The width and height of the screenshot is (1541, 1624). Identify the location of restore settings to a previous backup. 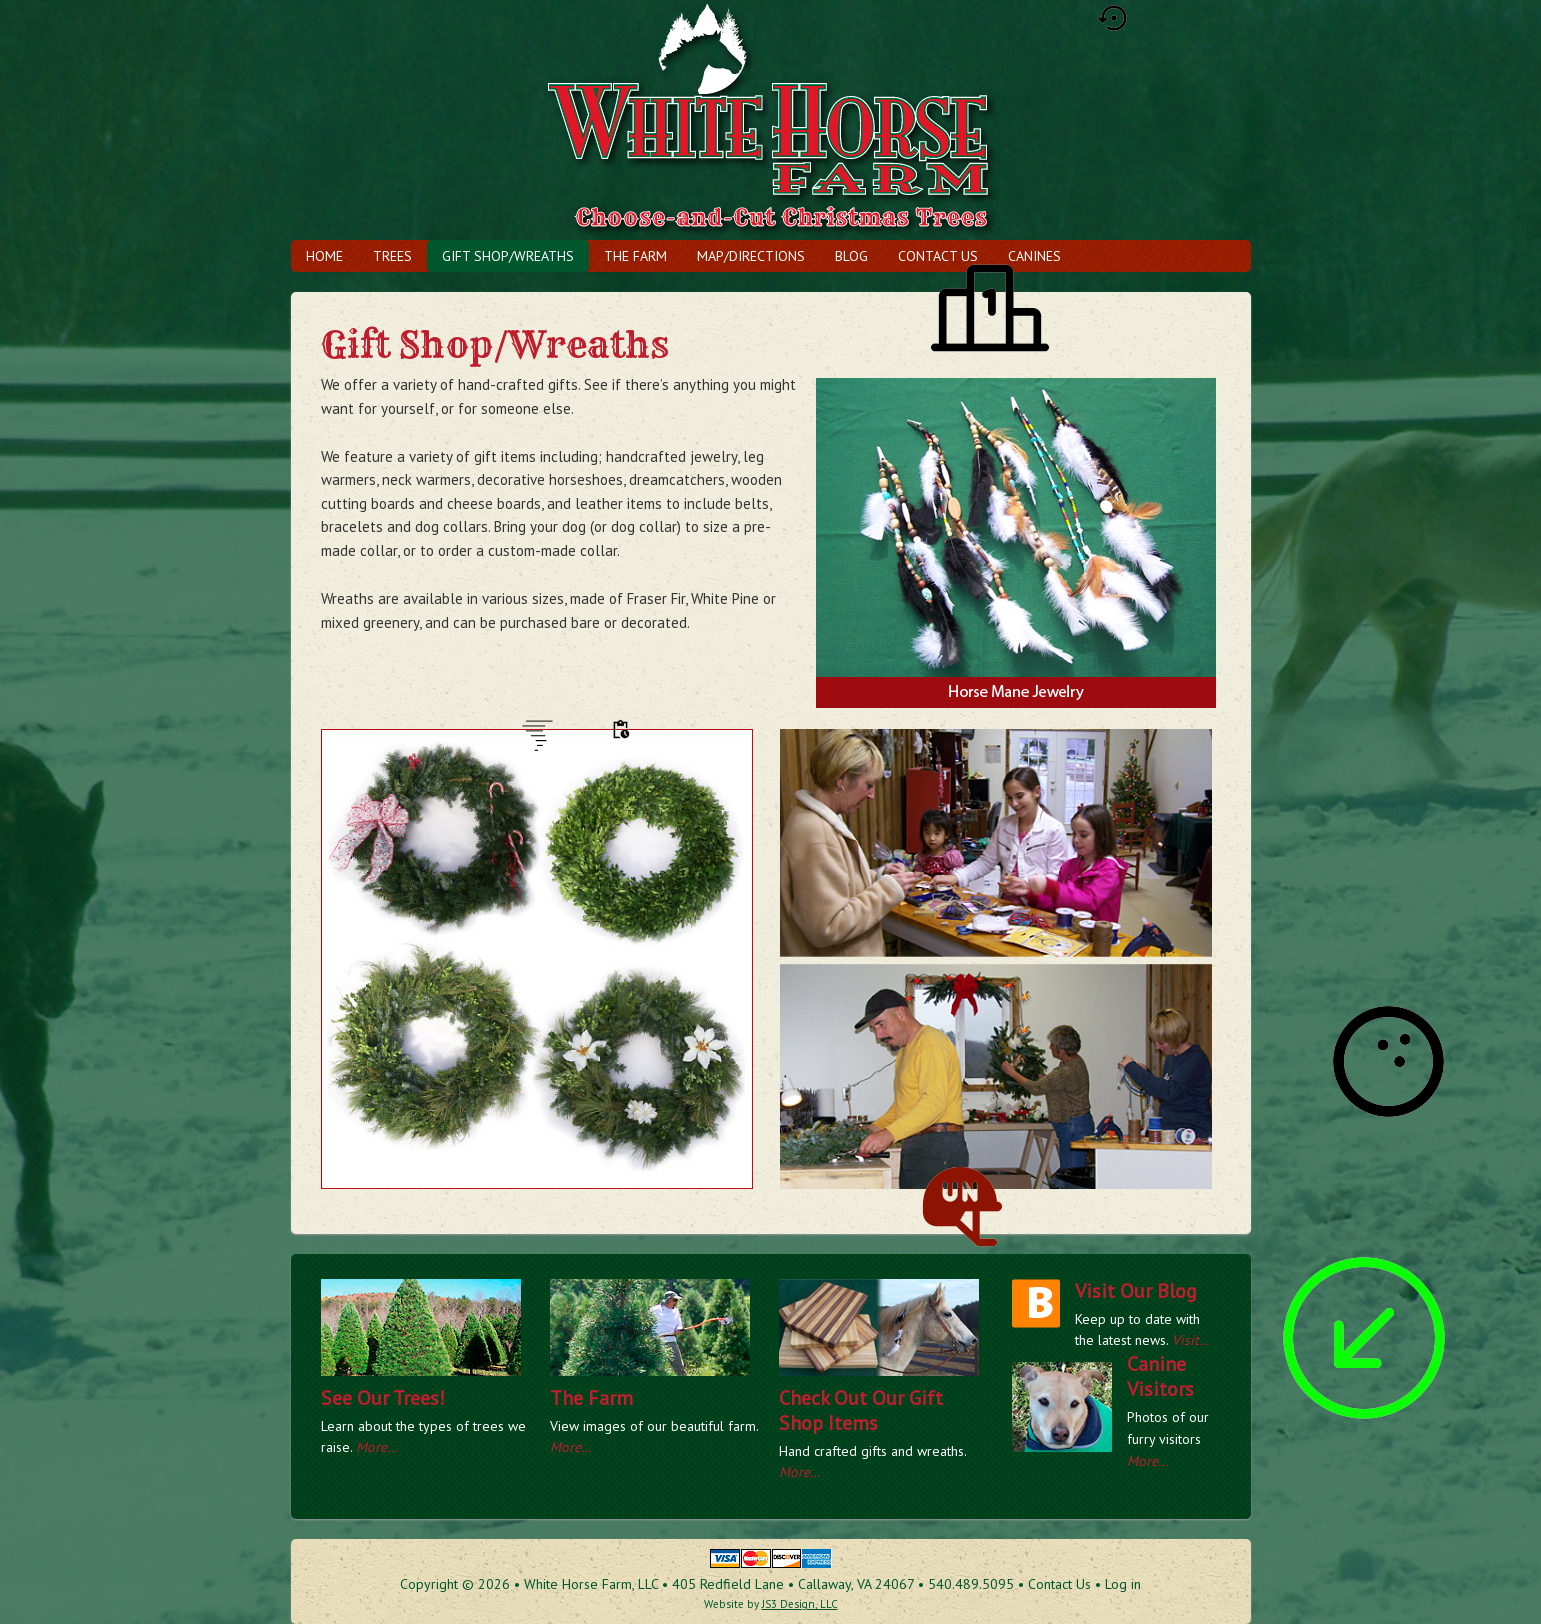
(1114, 18).